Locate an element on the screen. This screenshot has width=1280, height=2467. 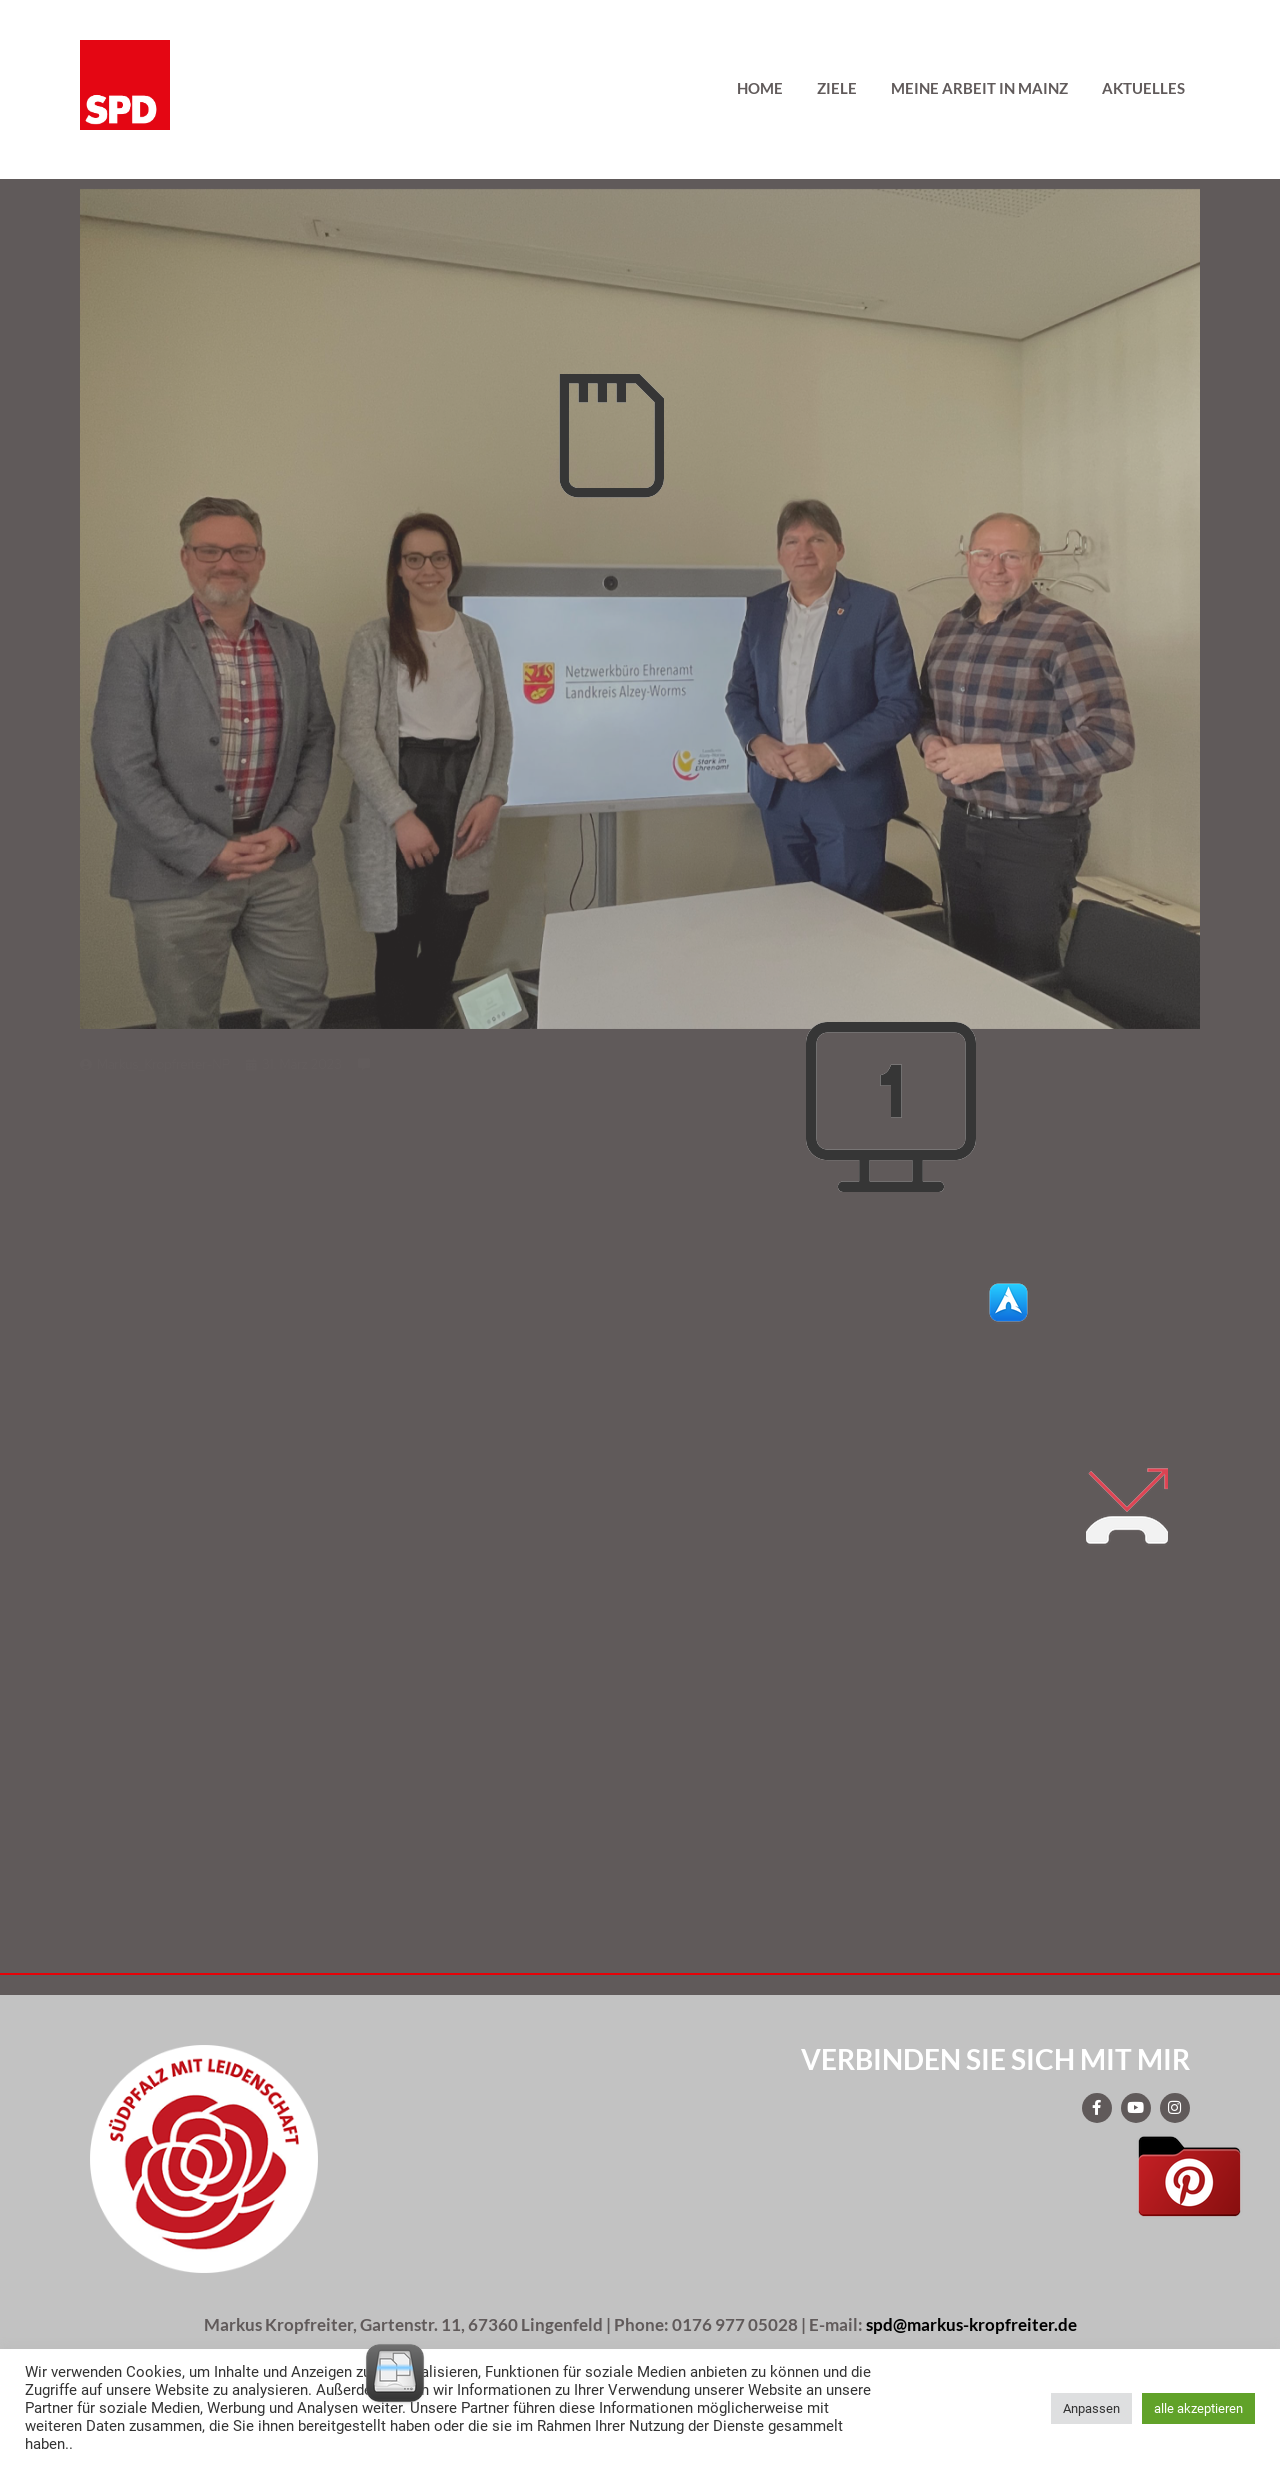
display 1 in a multi-monitor setup is located at coordinates (891, 1107).